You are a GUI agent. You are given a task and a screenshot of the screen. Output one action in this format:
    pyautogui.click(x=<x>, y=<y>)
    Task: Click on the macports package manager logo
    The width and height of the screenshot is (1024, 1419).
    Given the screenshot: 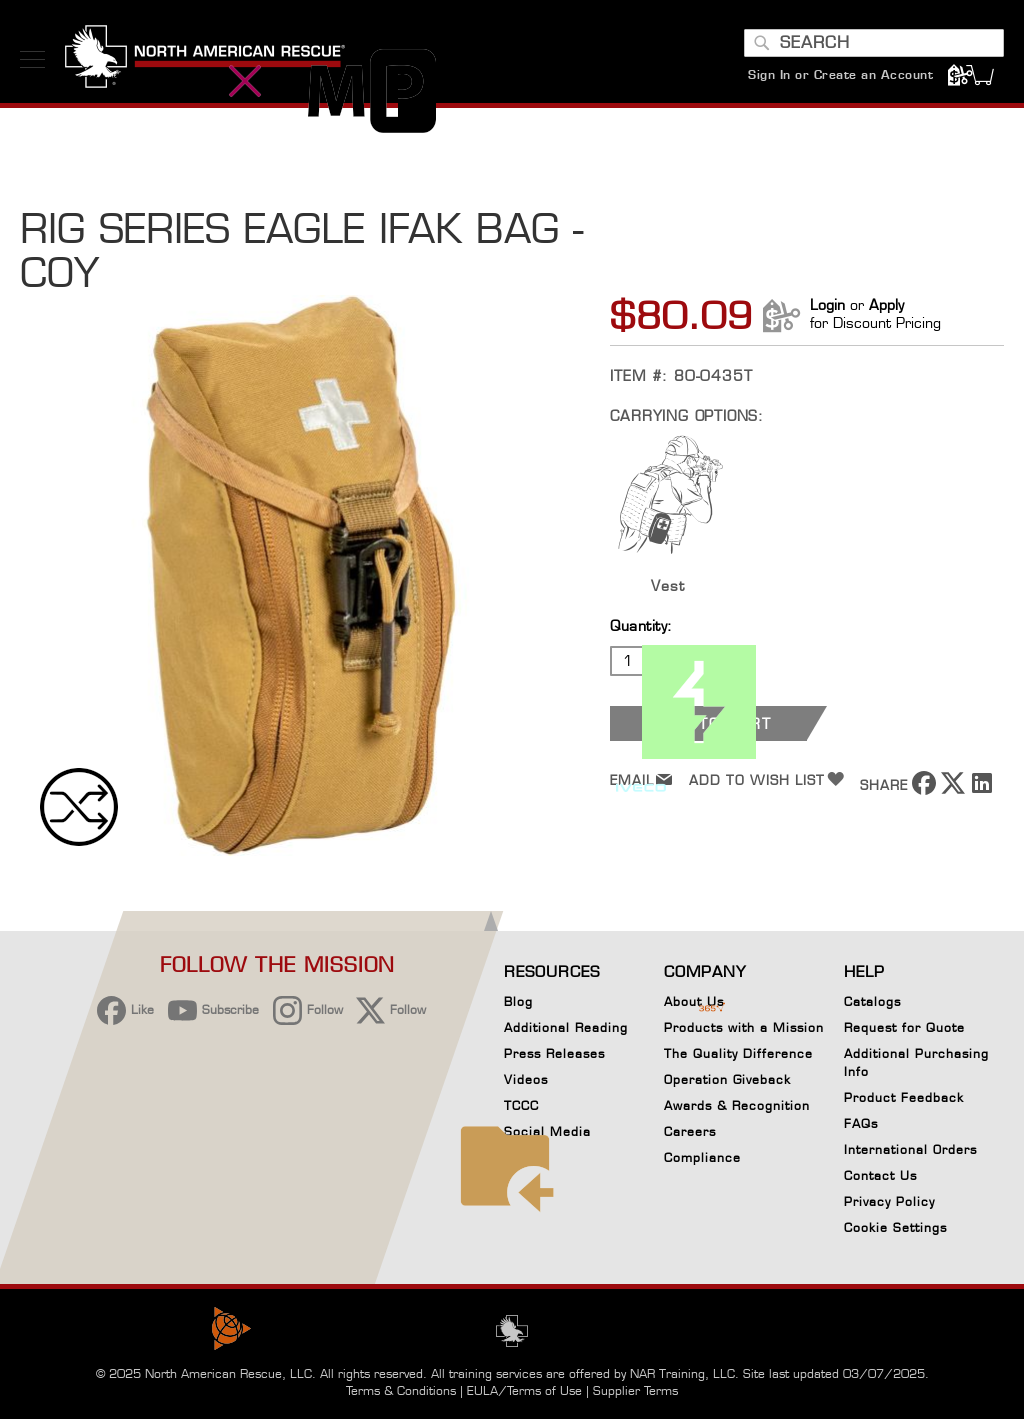 What is the action you would take?
    pyautogui.click(x=372, y=91)
    